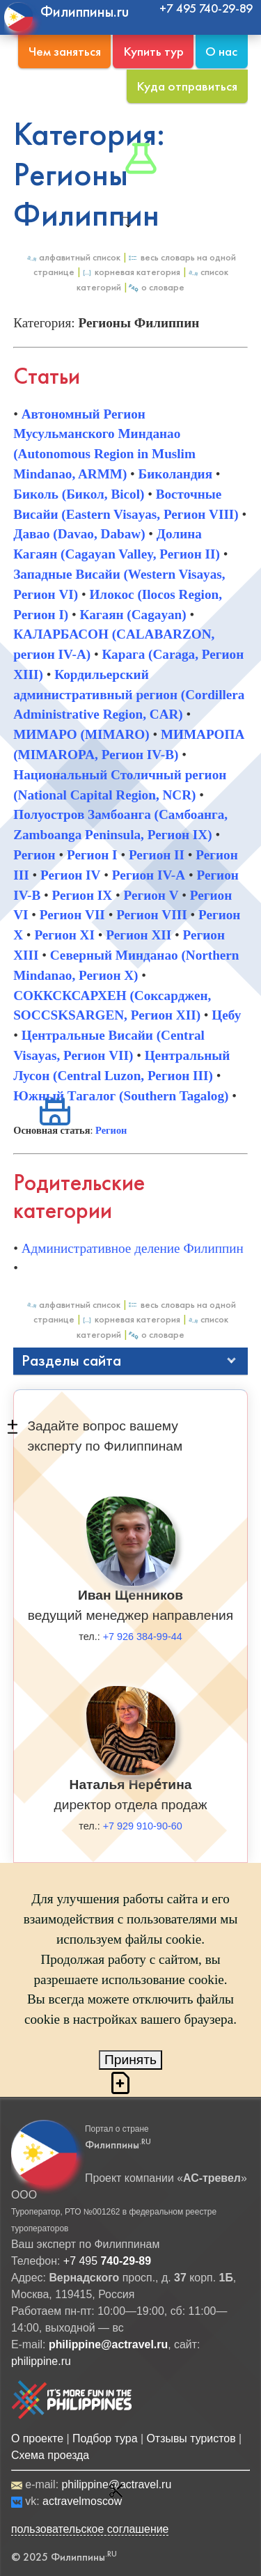  Describe the element at coordinates (55, 1111) in the screenshot. I see `access castle or fortress-themed game` at that location.